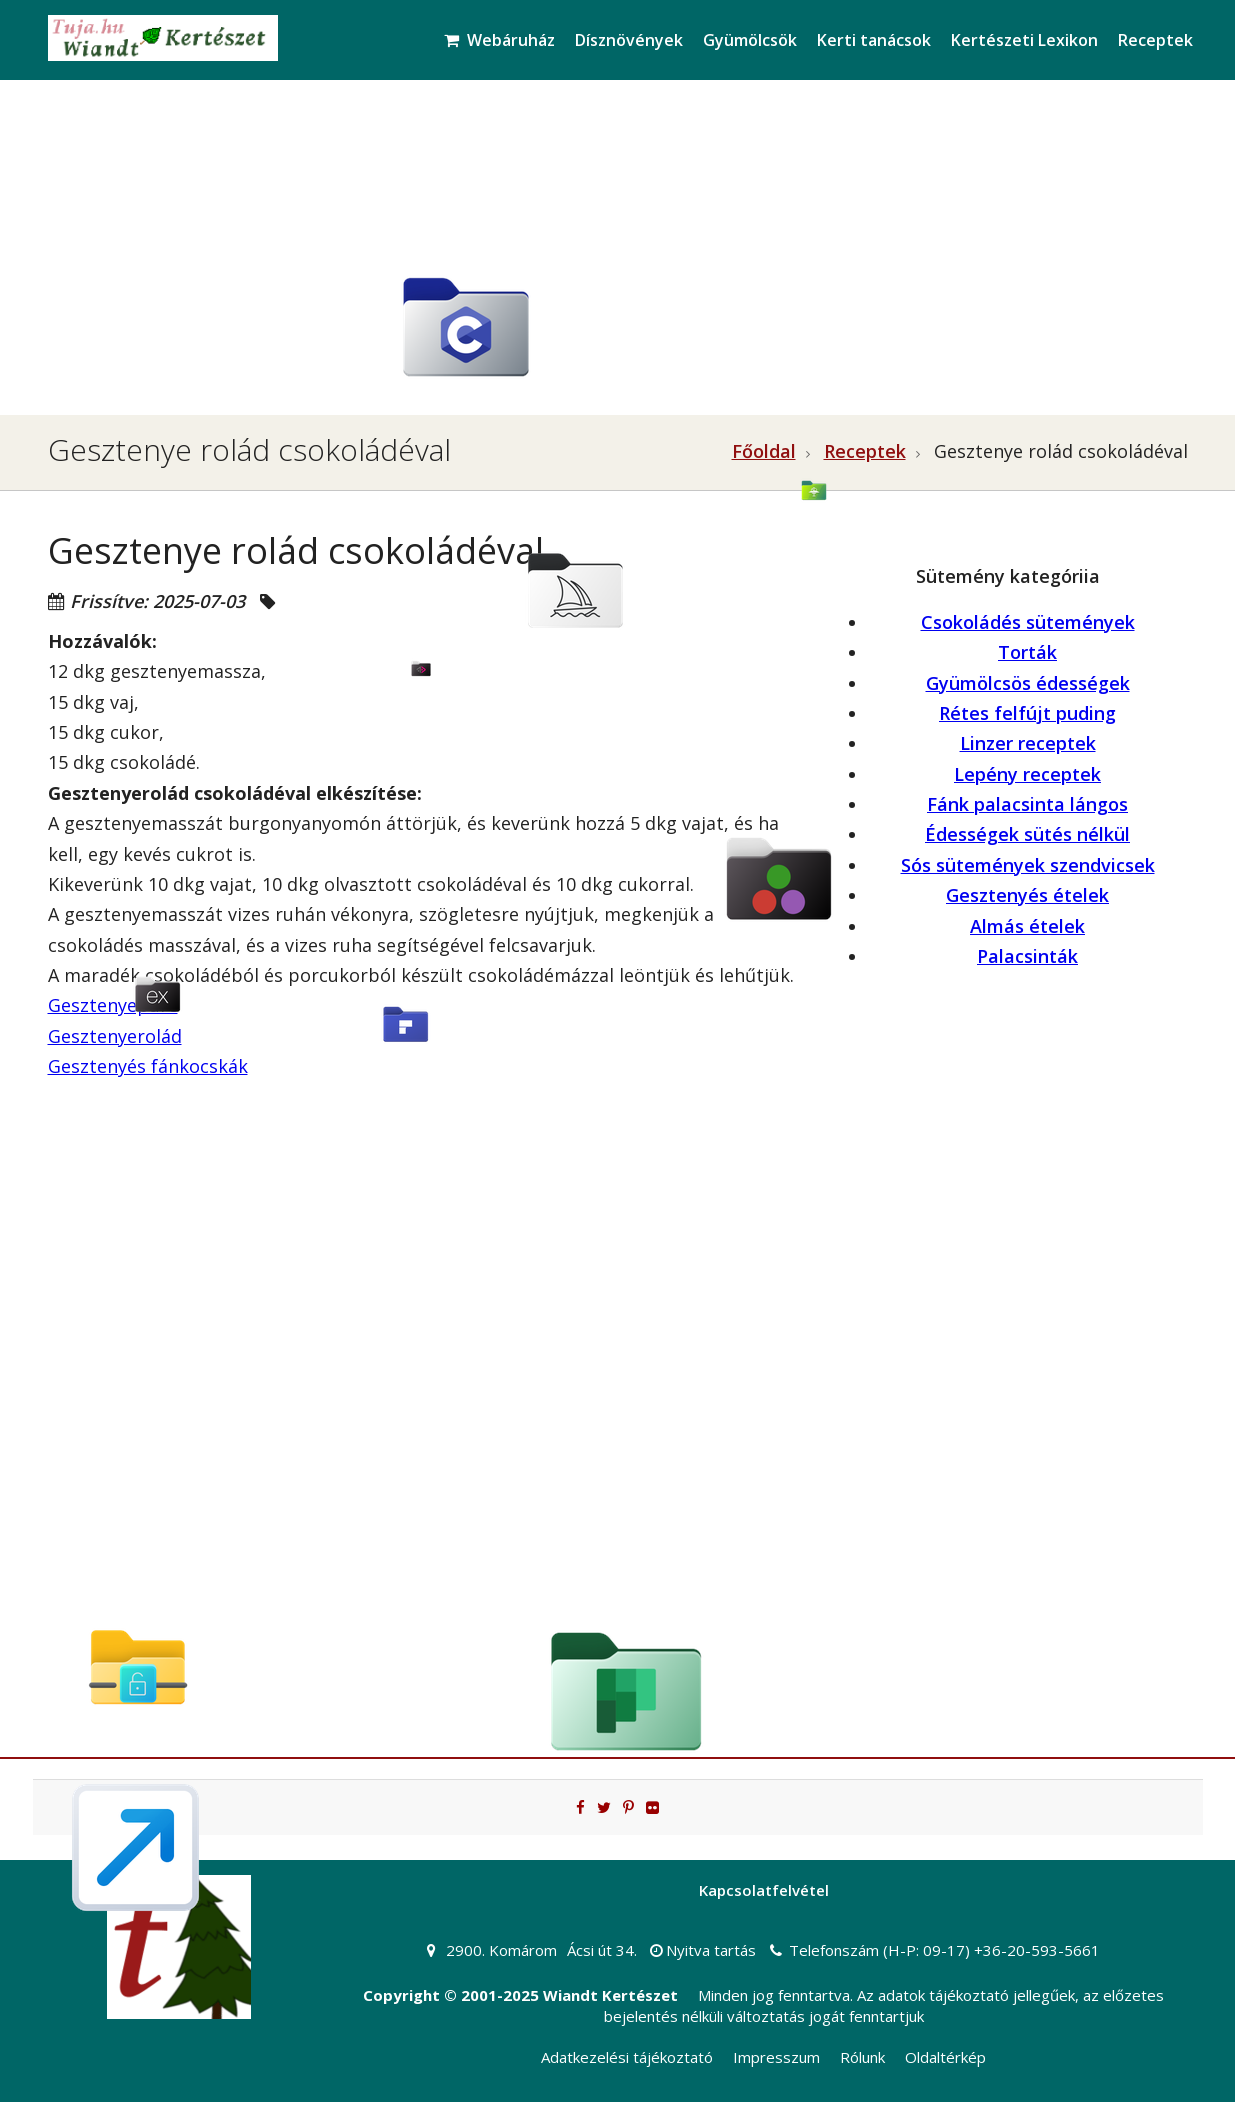  I want to click on open midjourney projects folder, so click(575, 593).